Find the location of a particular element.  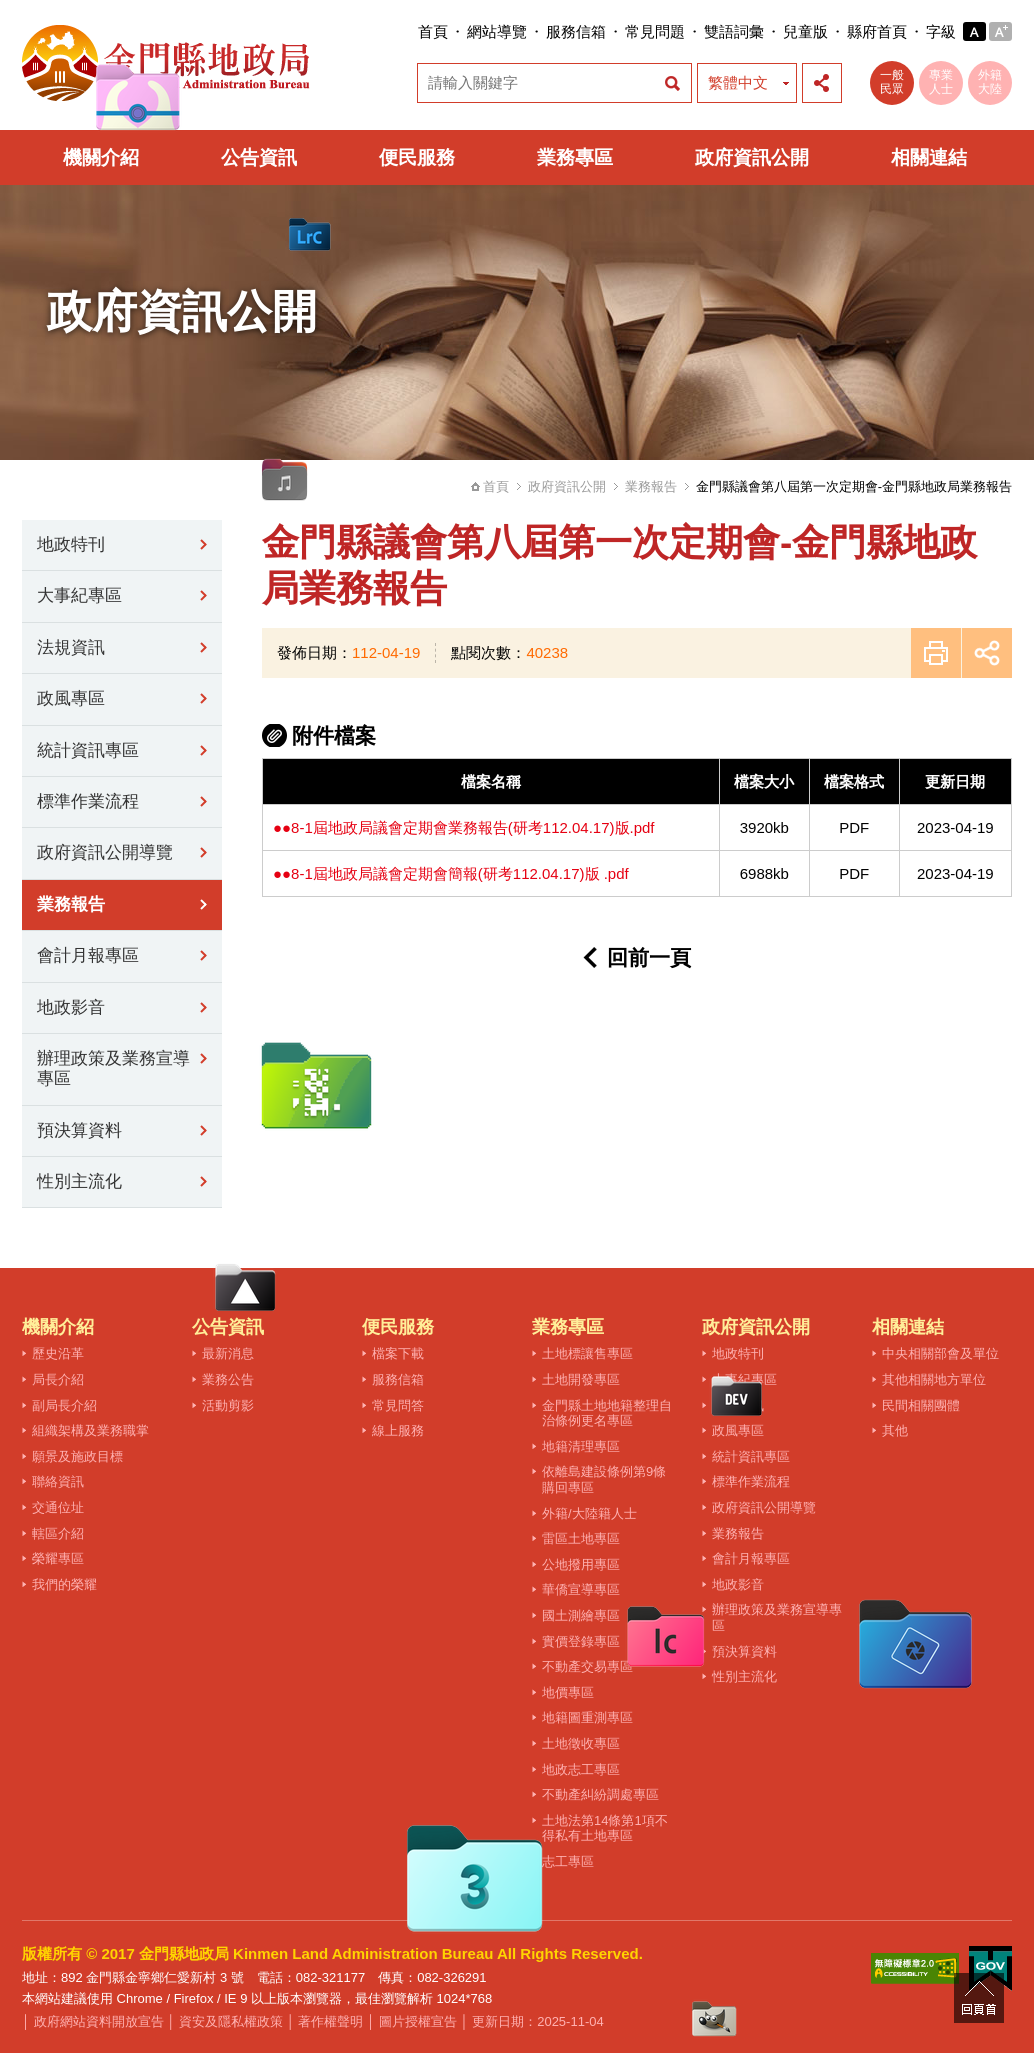

open folder containing pokémon heal ball items or games is located at coordinates (137, 99).